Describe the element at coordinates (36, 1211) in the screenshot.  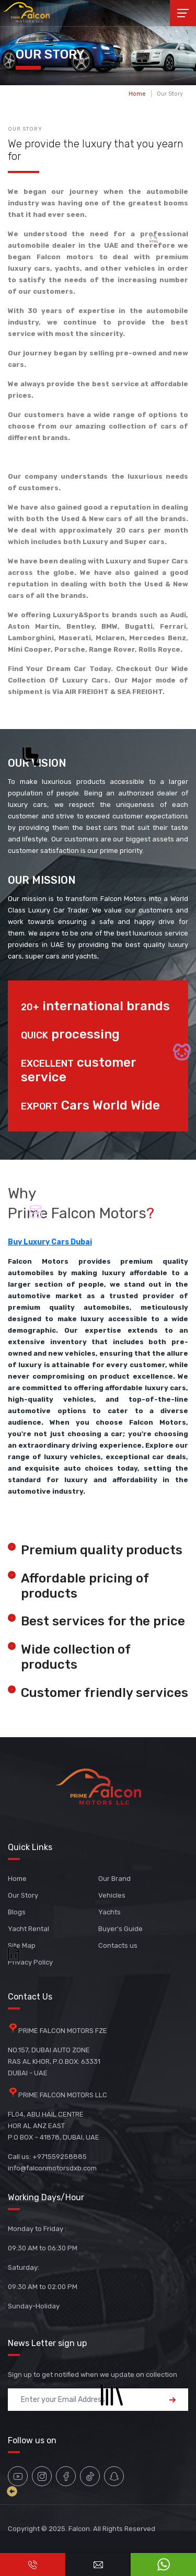
I see `restore database from backup` at that location.